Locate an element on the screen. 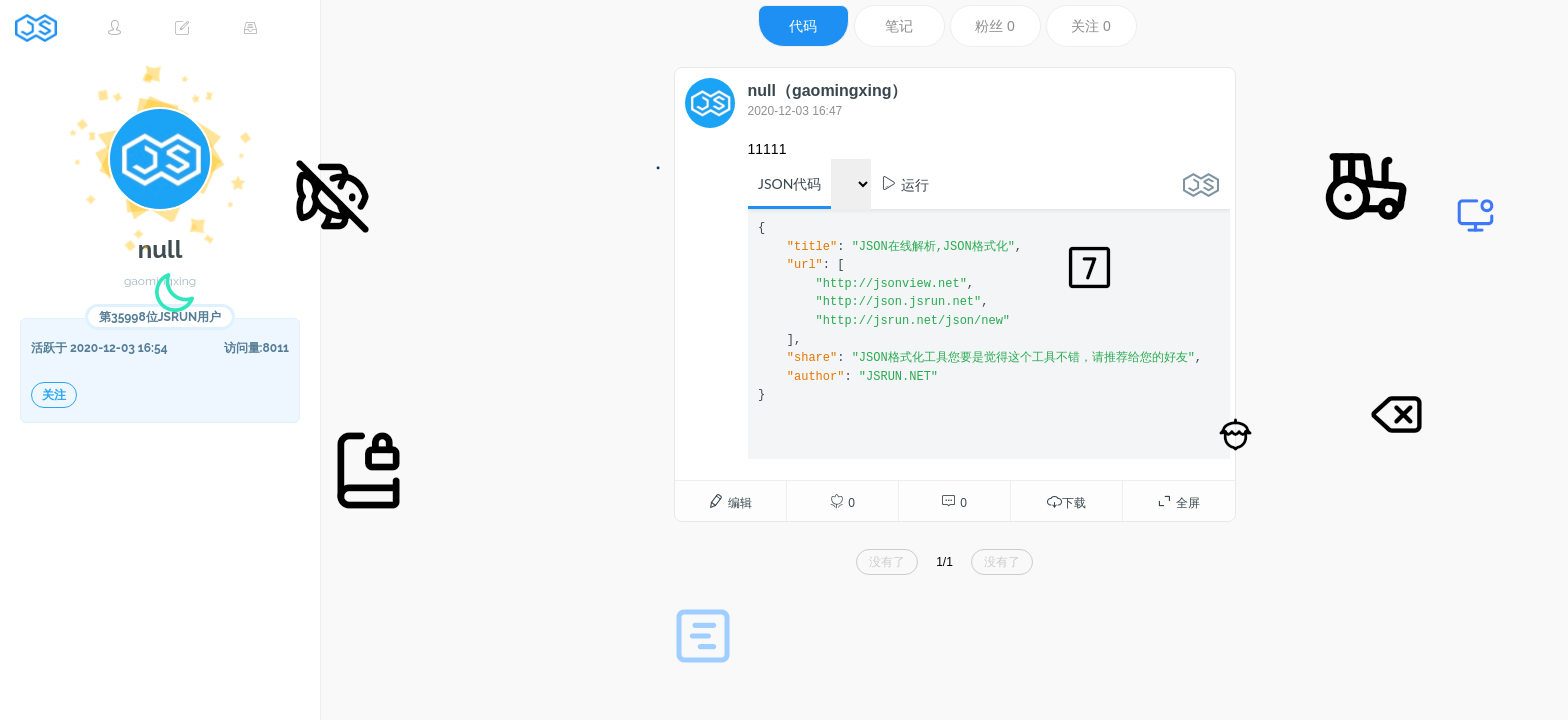 The width and height of the screenshot is (1568, 720). view gantt chart or project timeline is located at coordinates (703, 636).